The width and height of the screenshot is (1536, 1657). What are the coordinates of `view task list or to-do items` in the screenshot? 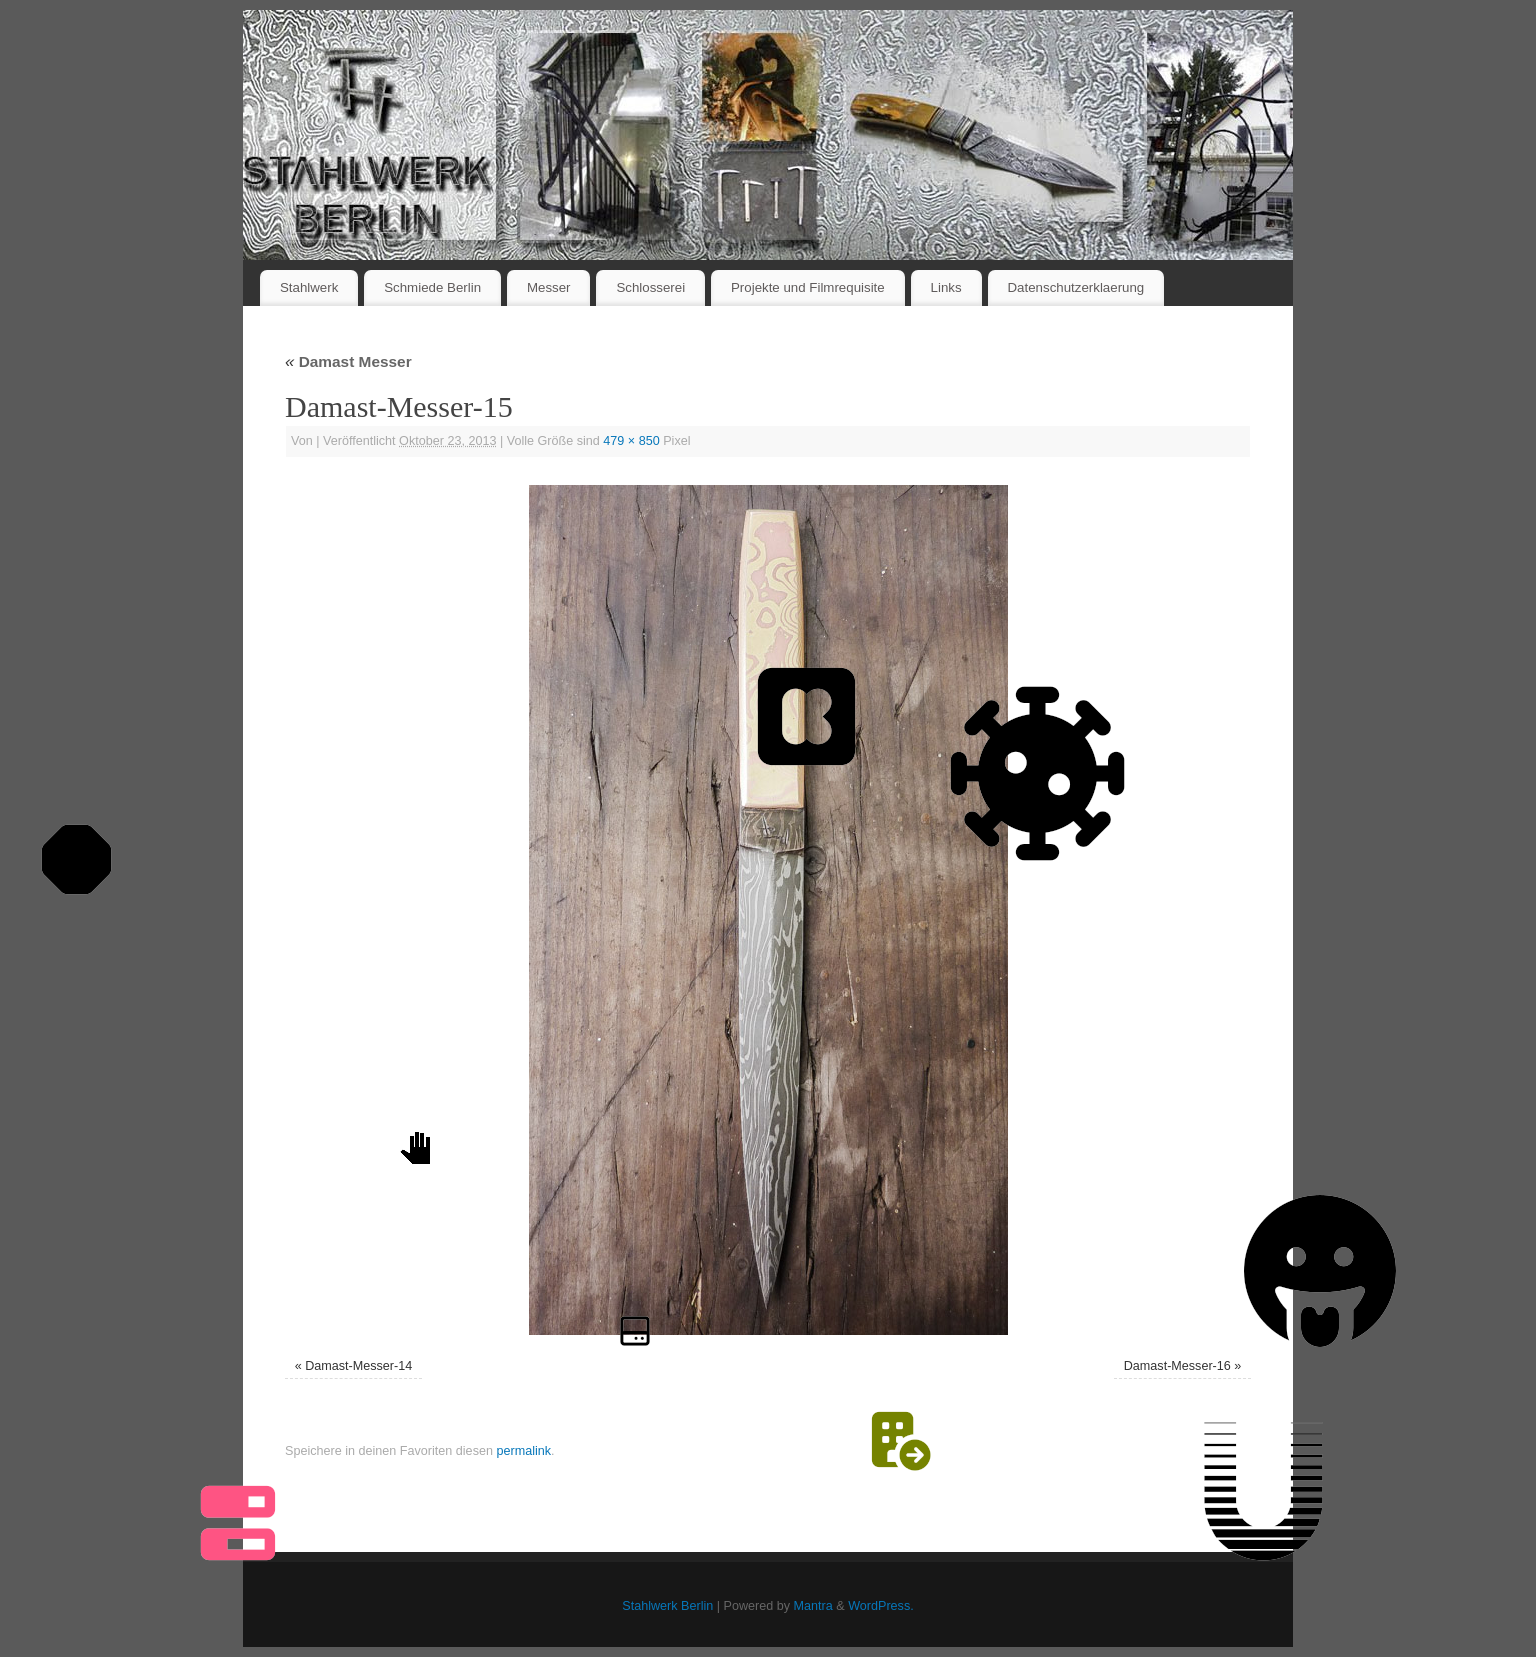 It's located at (238, 1523).